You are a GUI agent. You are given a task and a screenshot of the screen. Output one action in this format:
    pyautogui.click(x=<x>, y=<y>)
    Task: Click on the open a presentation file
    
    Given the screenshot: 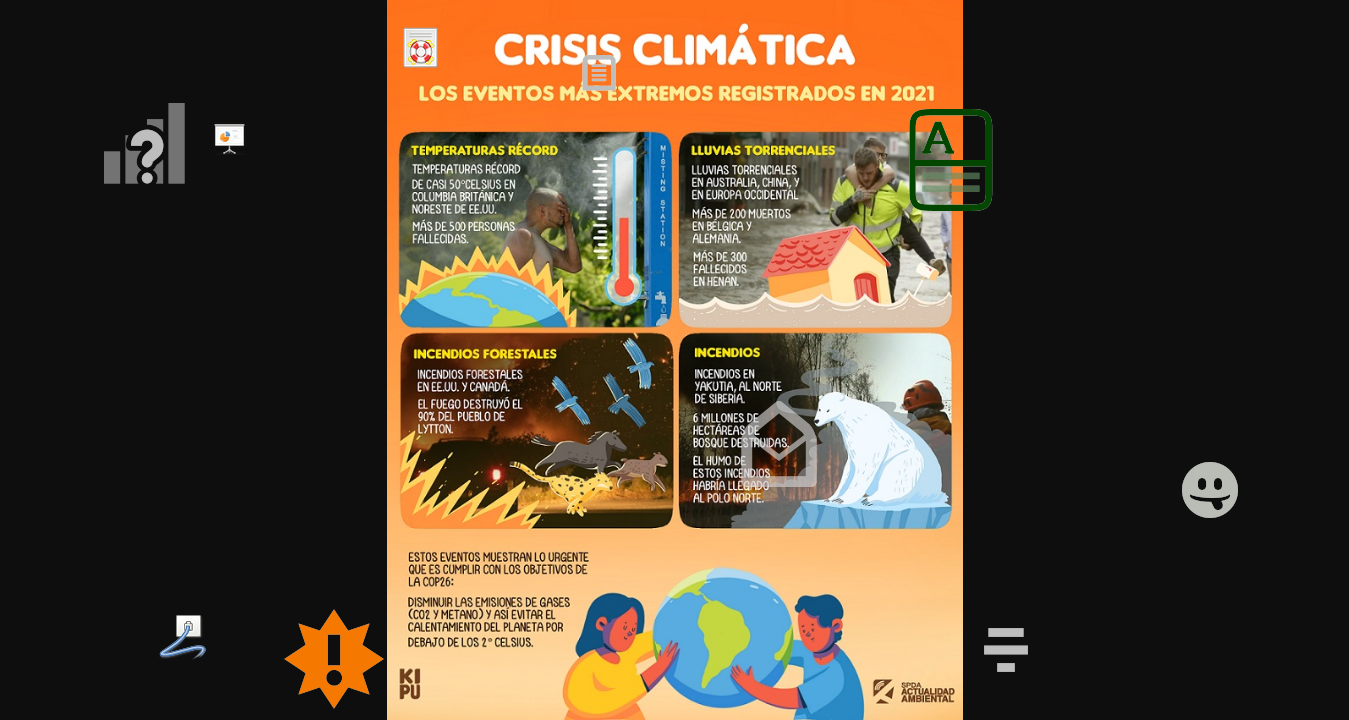 What is the action you would take?
    pyautogui.click(x=229, y=138)
    